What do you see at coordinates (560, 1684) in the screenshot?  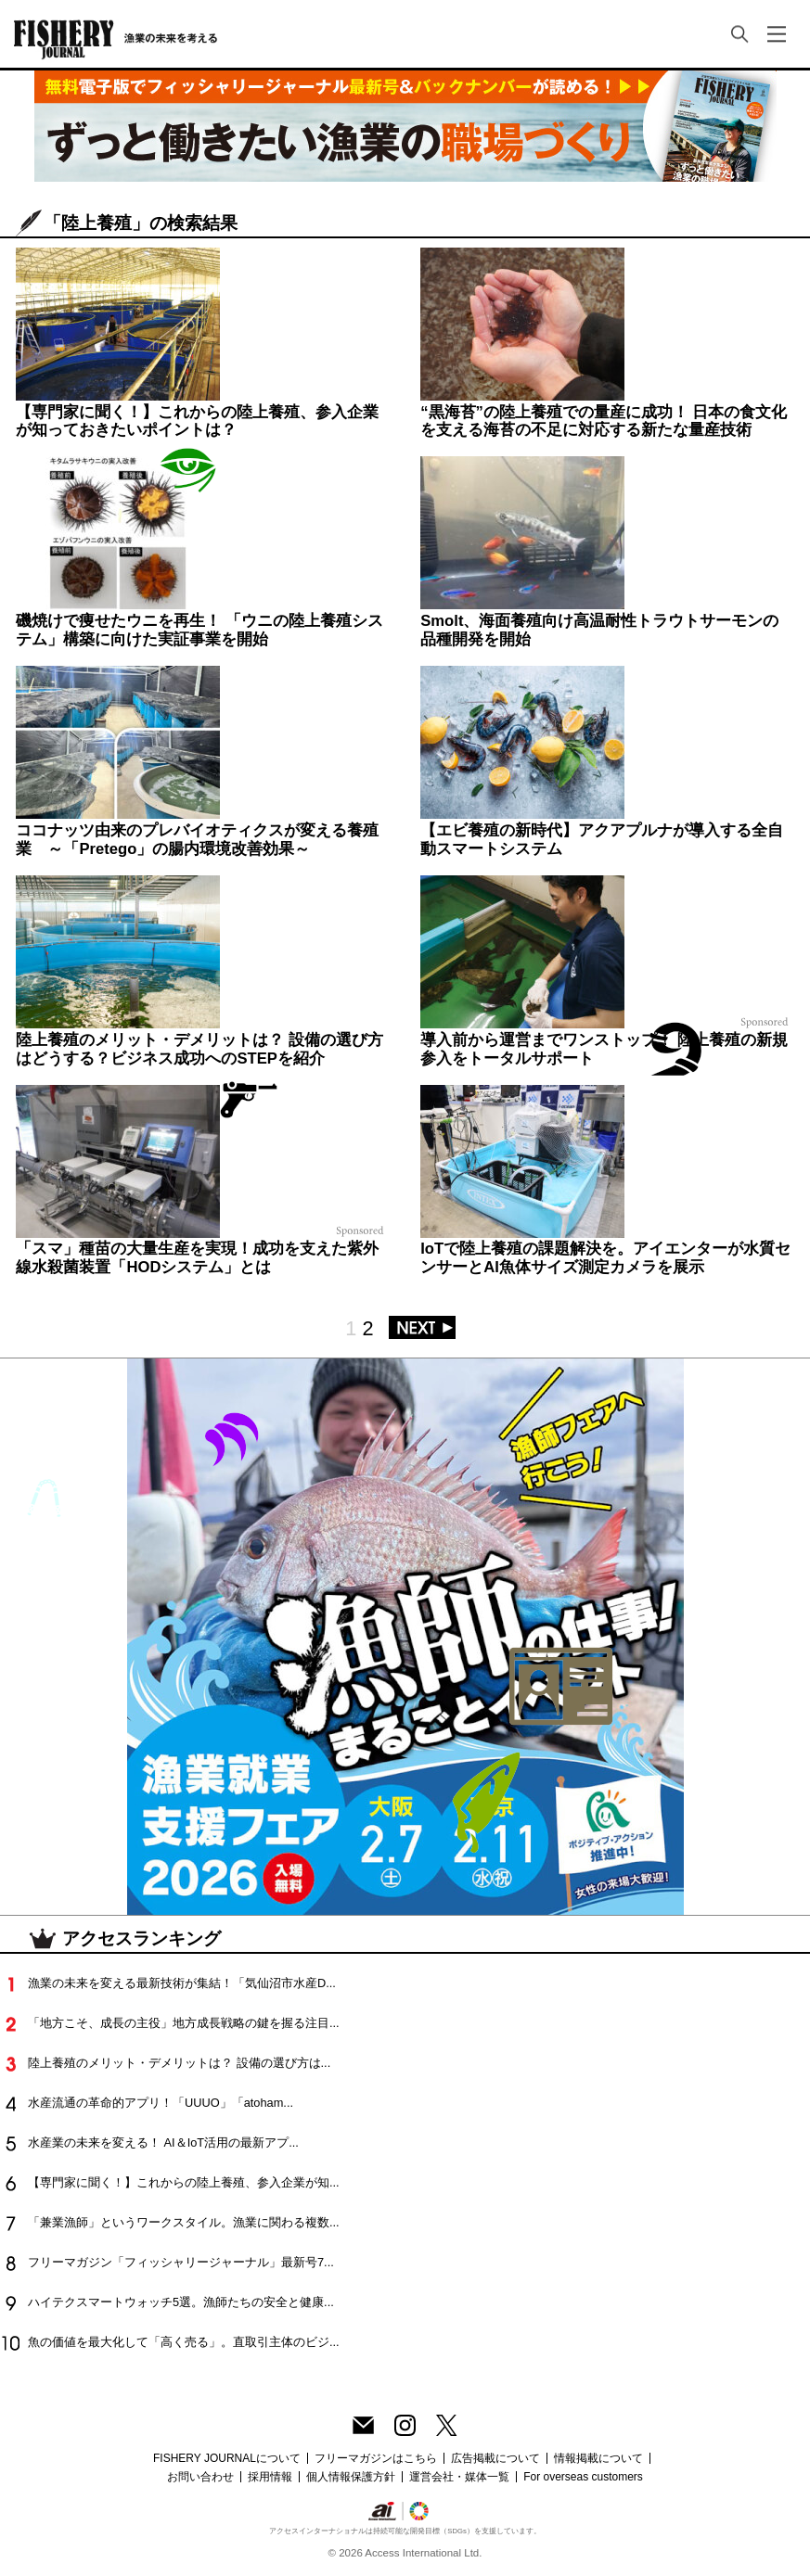 I see `view your profile or identification details` at bounding box center [560, 1684].